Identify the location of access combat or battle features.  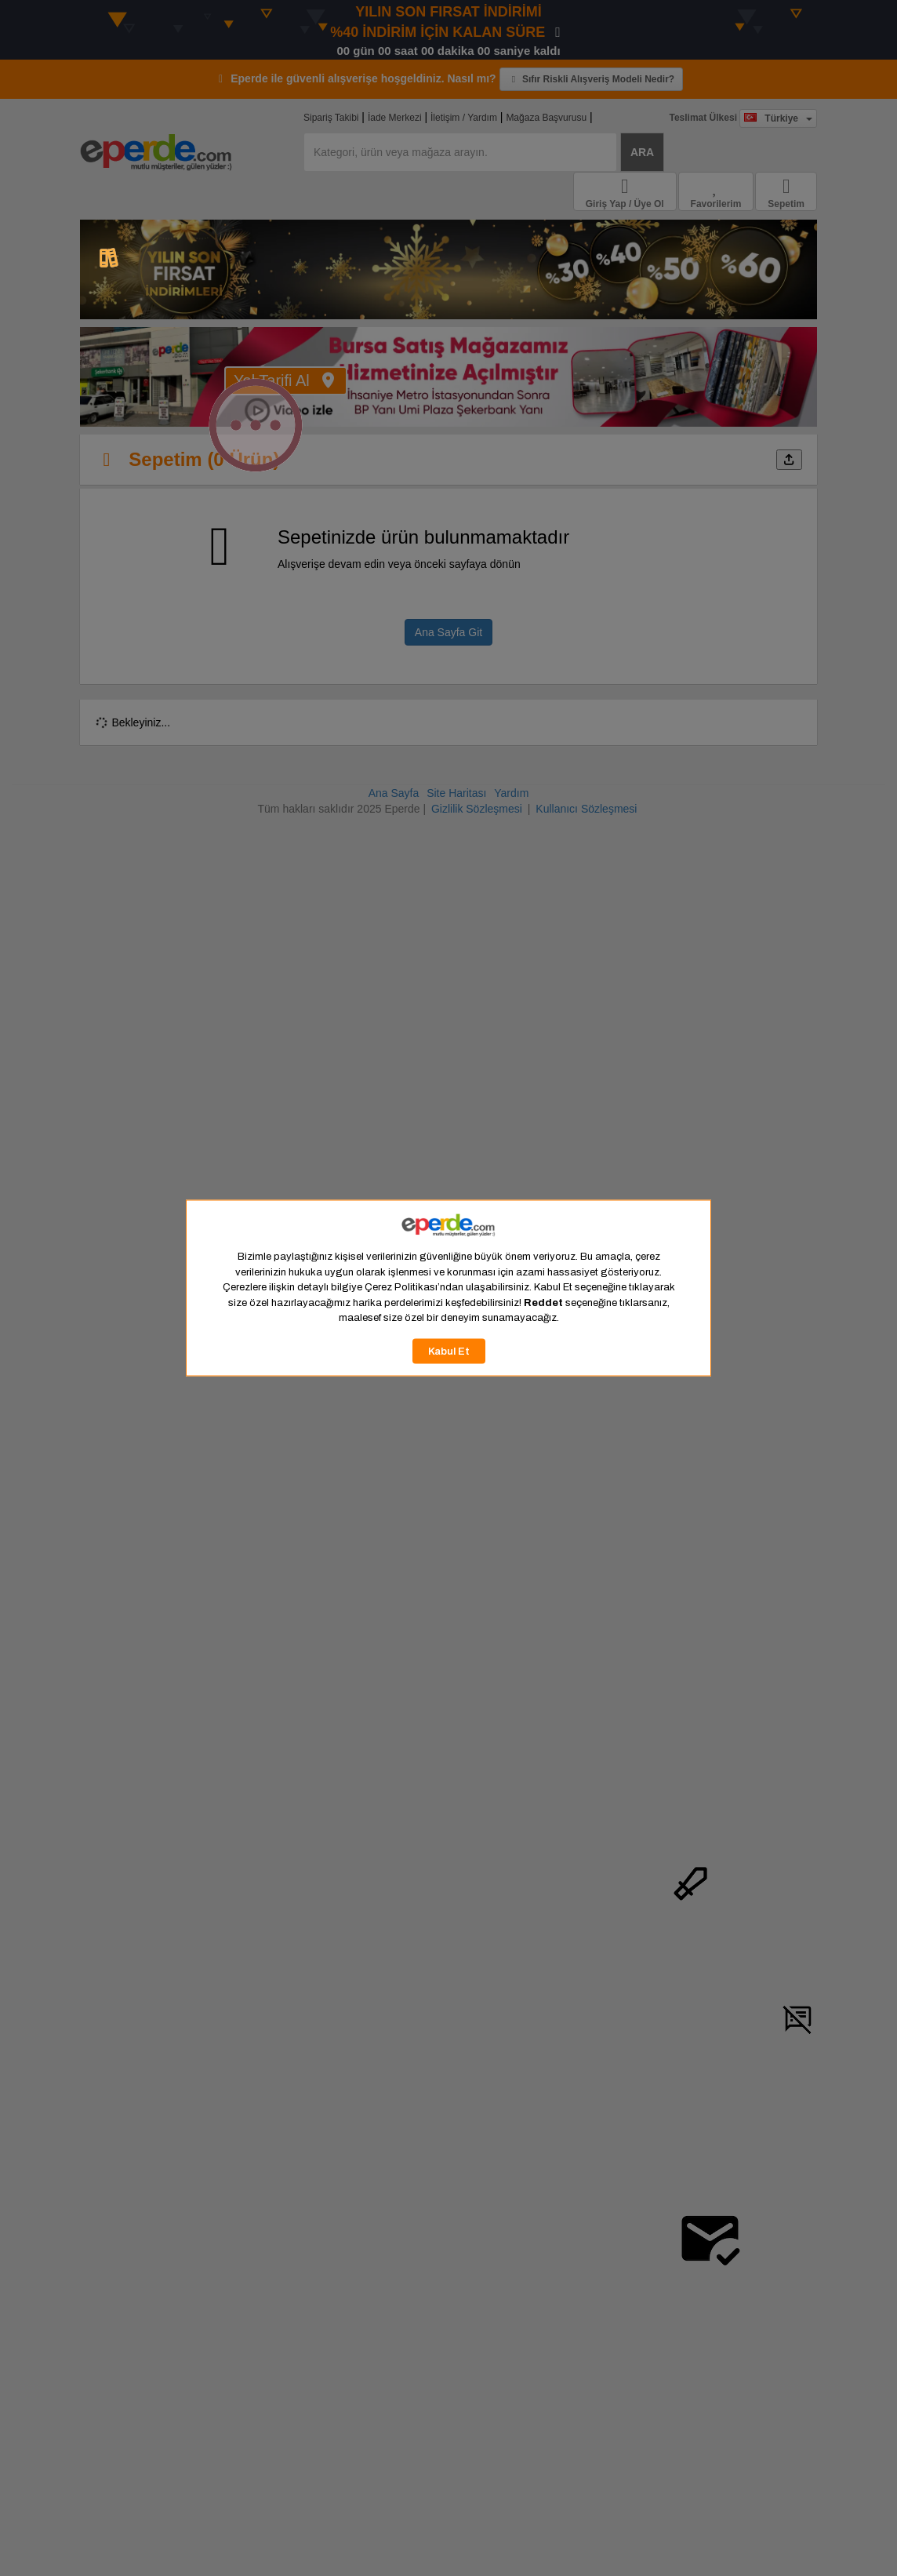
(690, 1883).